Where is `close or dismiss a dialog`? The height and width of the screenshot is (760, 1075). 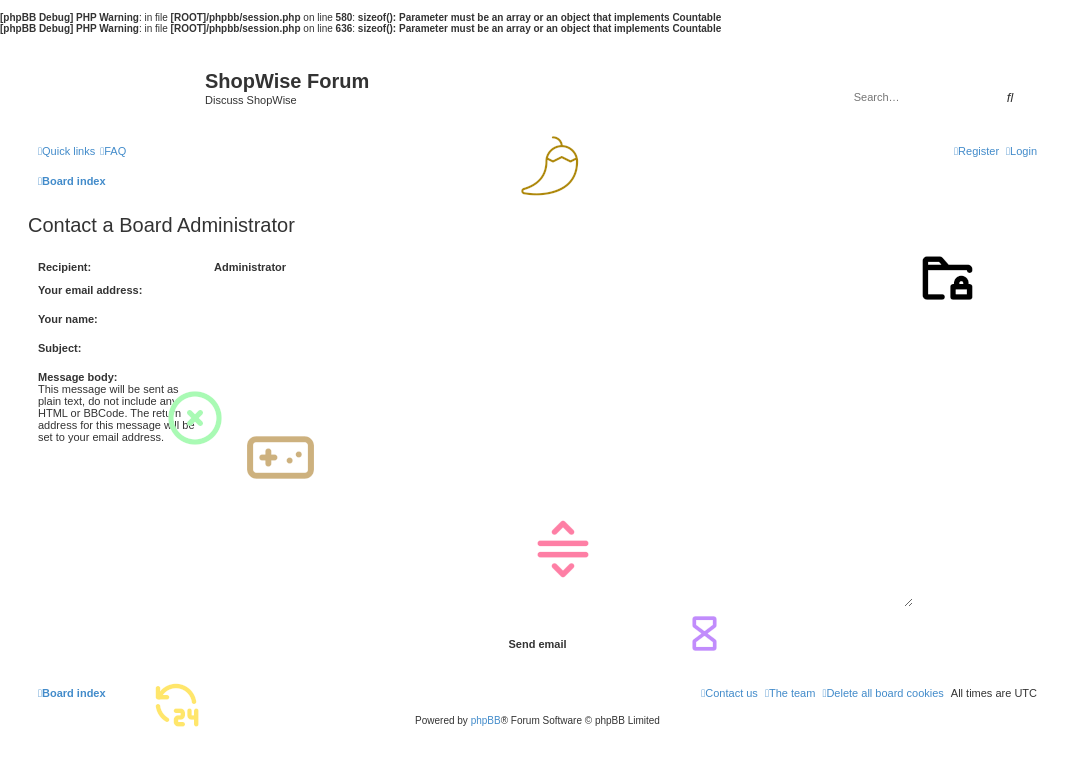
close or dismiss a dialog is located at coordinates (195, 418).